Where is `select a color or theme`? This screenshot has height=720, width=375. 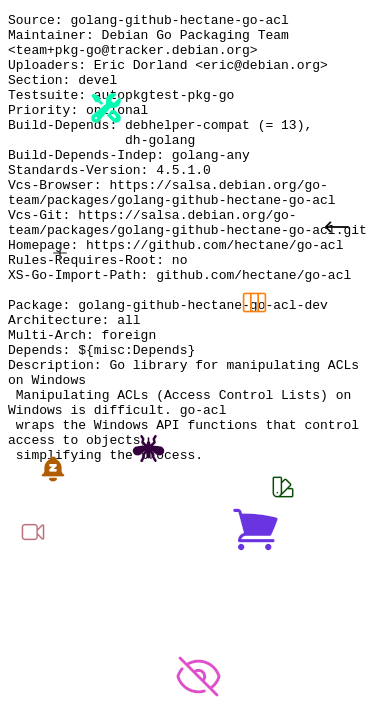
select a color or theme is located at coordinates (283, 487).